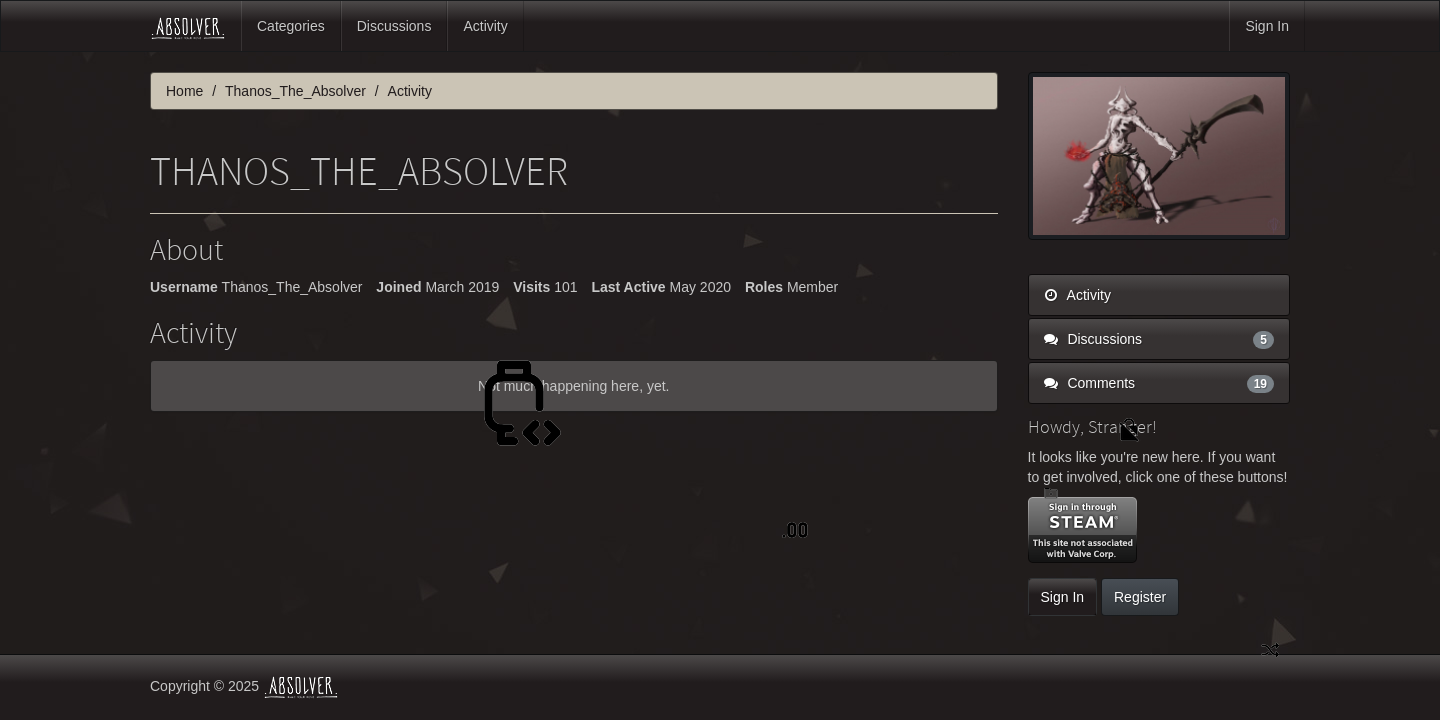 The image size is (1440, 720). What do you see at coordinates (1129, 430) in the screenshot?
I see `indicates connection is not encrypted or secure` at bounding box center [1129, 430].